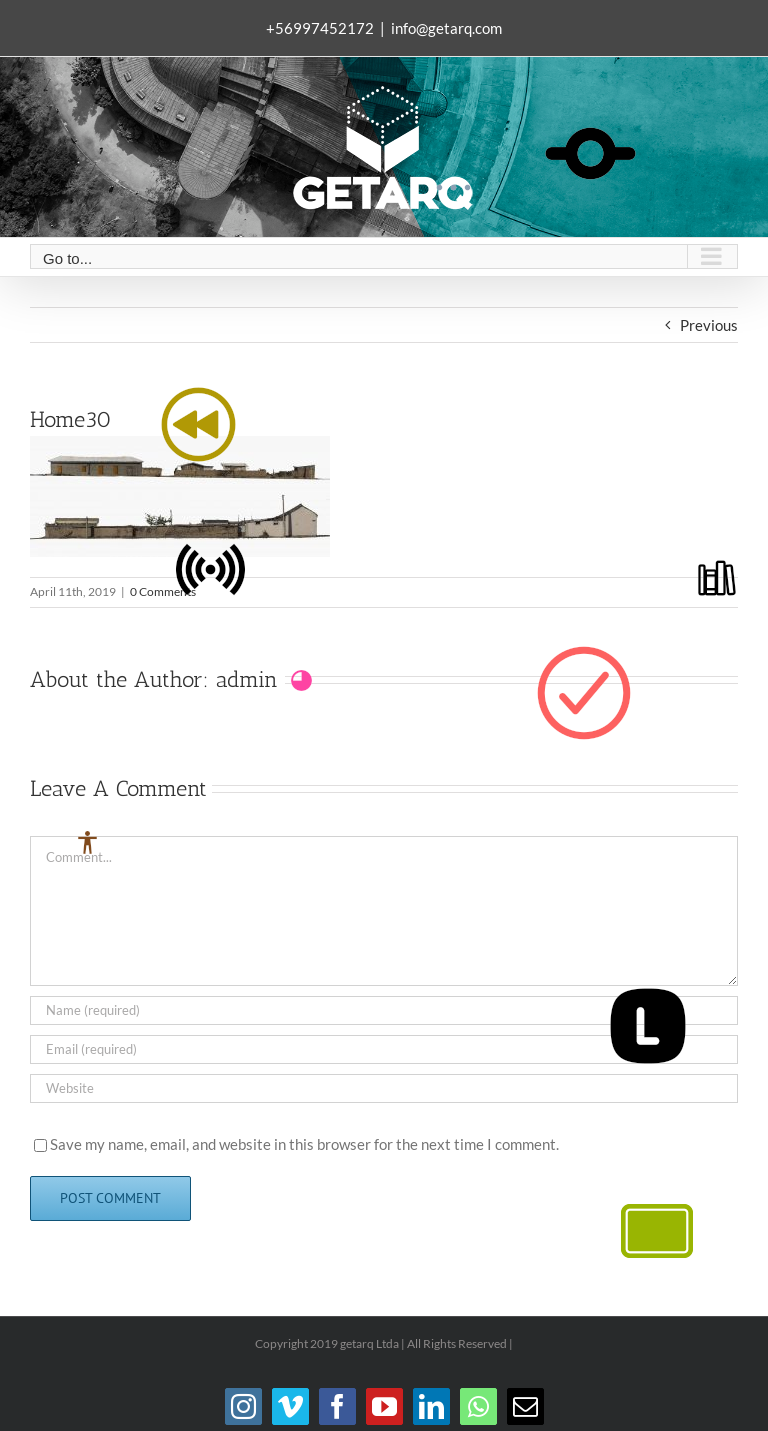 This screenshot has height=1431, width=768. Describe the element at coordinates (648, 1026) in the screenshot. I see `indicates items or options starting with the letter "L"` at that location.